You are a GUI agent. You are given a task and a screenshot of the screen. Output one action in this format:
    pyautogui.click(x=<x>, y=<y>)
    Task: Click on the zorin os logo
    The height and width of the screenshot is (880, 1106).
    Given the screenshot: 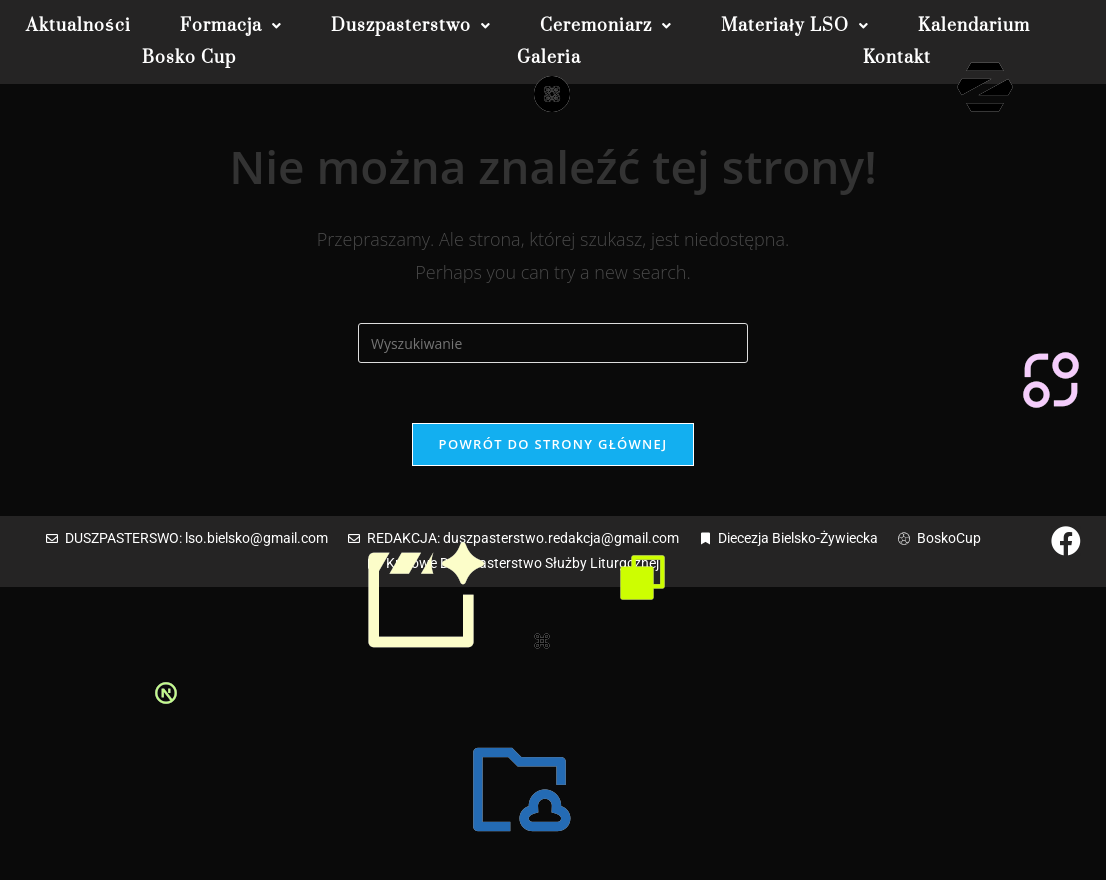 What is the action you would take?
    pyautogui.click(x=985, y=87)
    